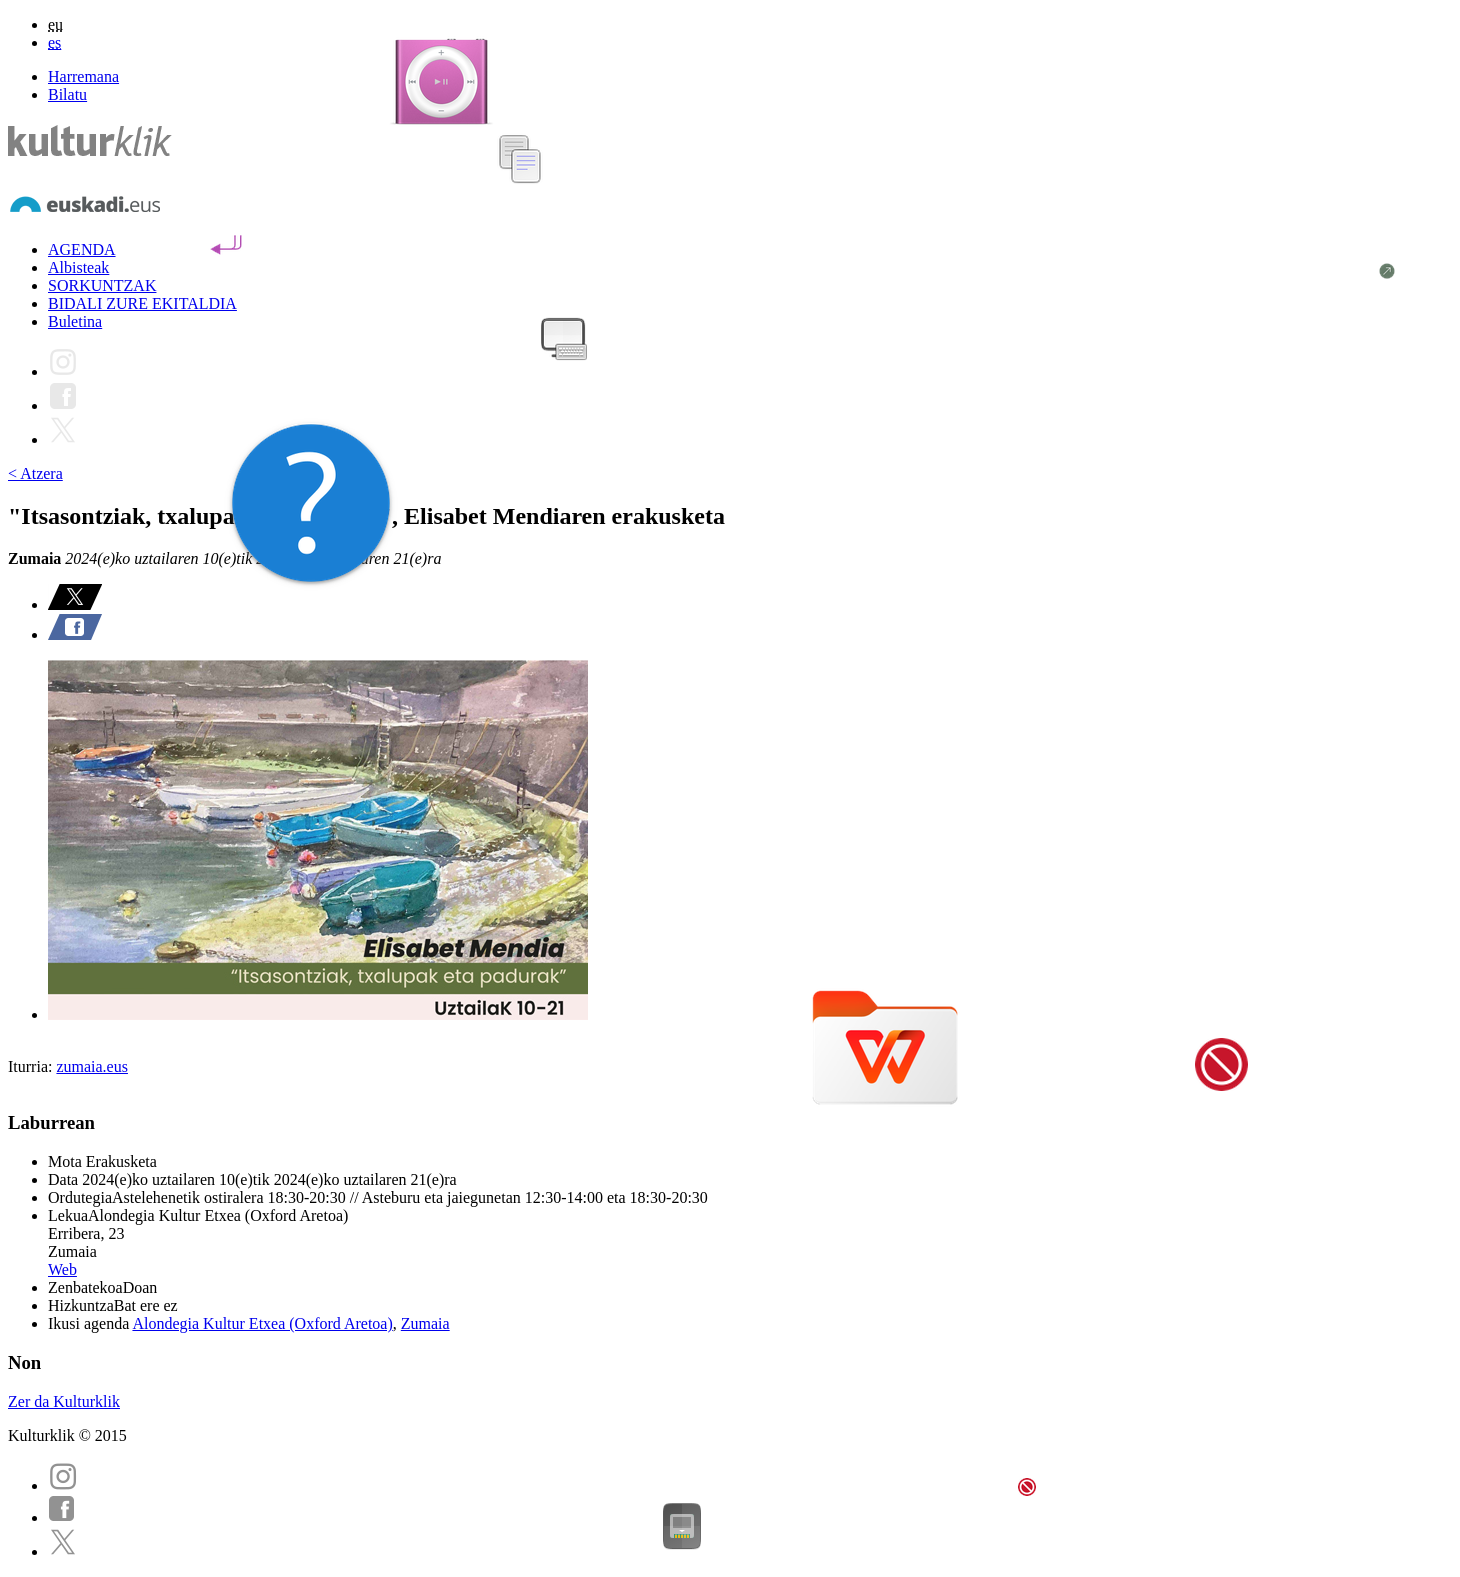 This screenshot has width=1460, height=1577. I want to click on indicates a symbolic link or shortcut to another file, so click(1387, 271).